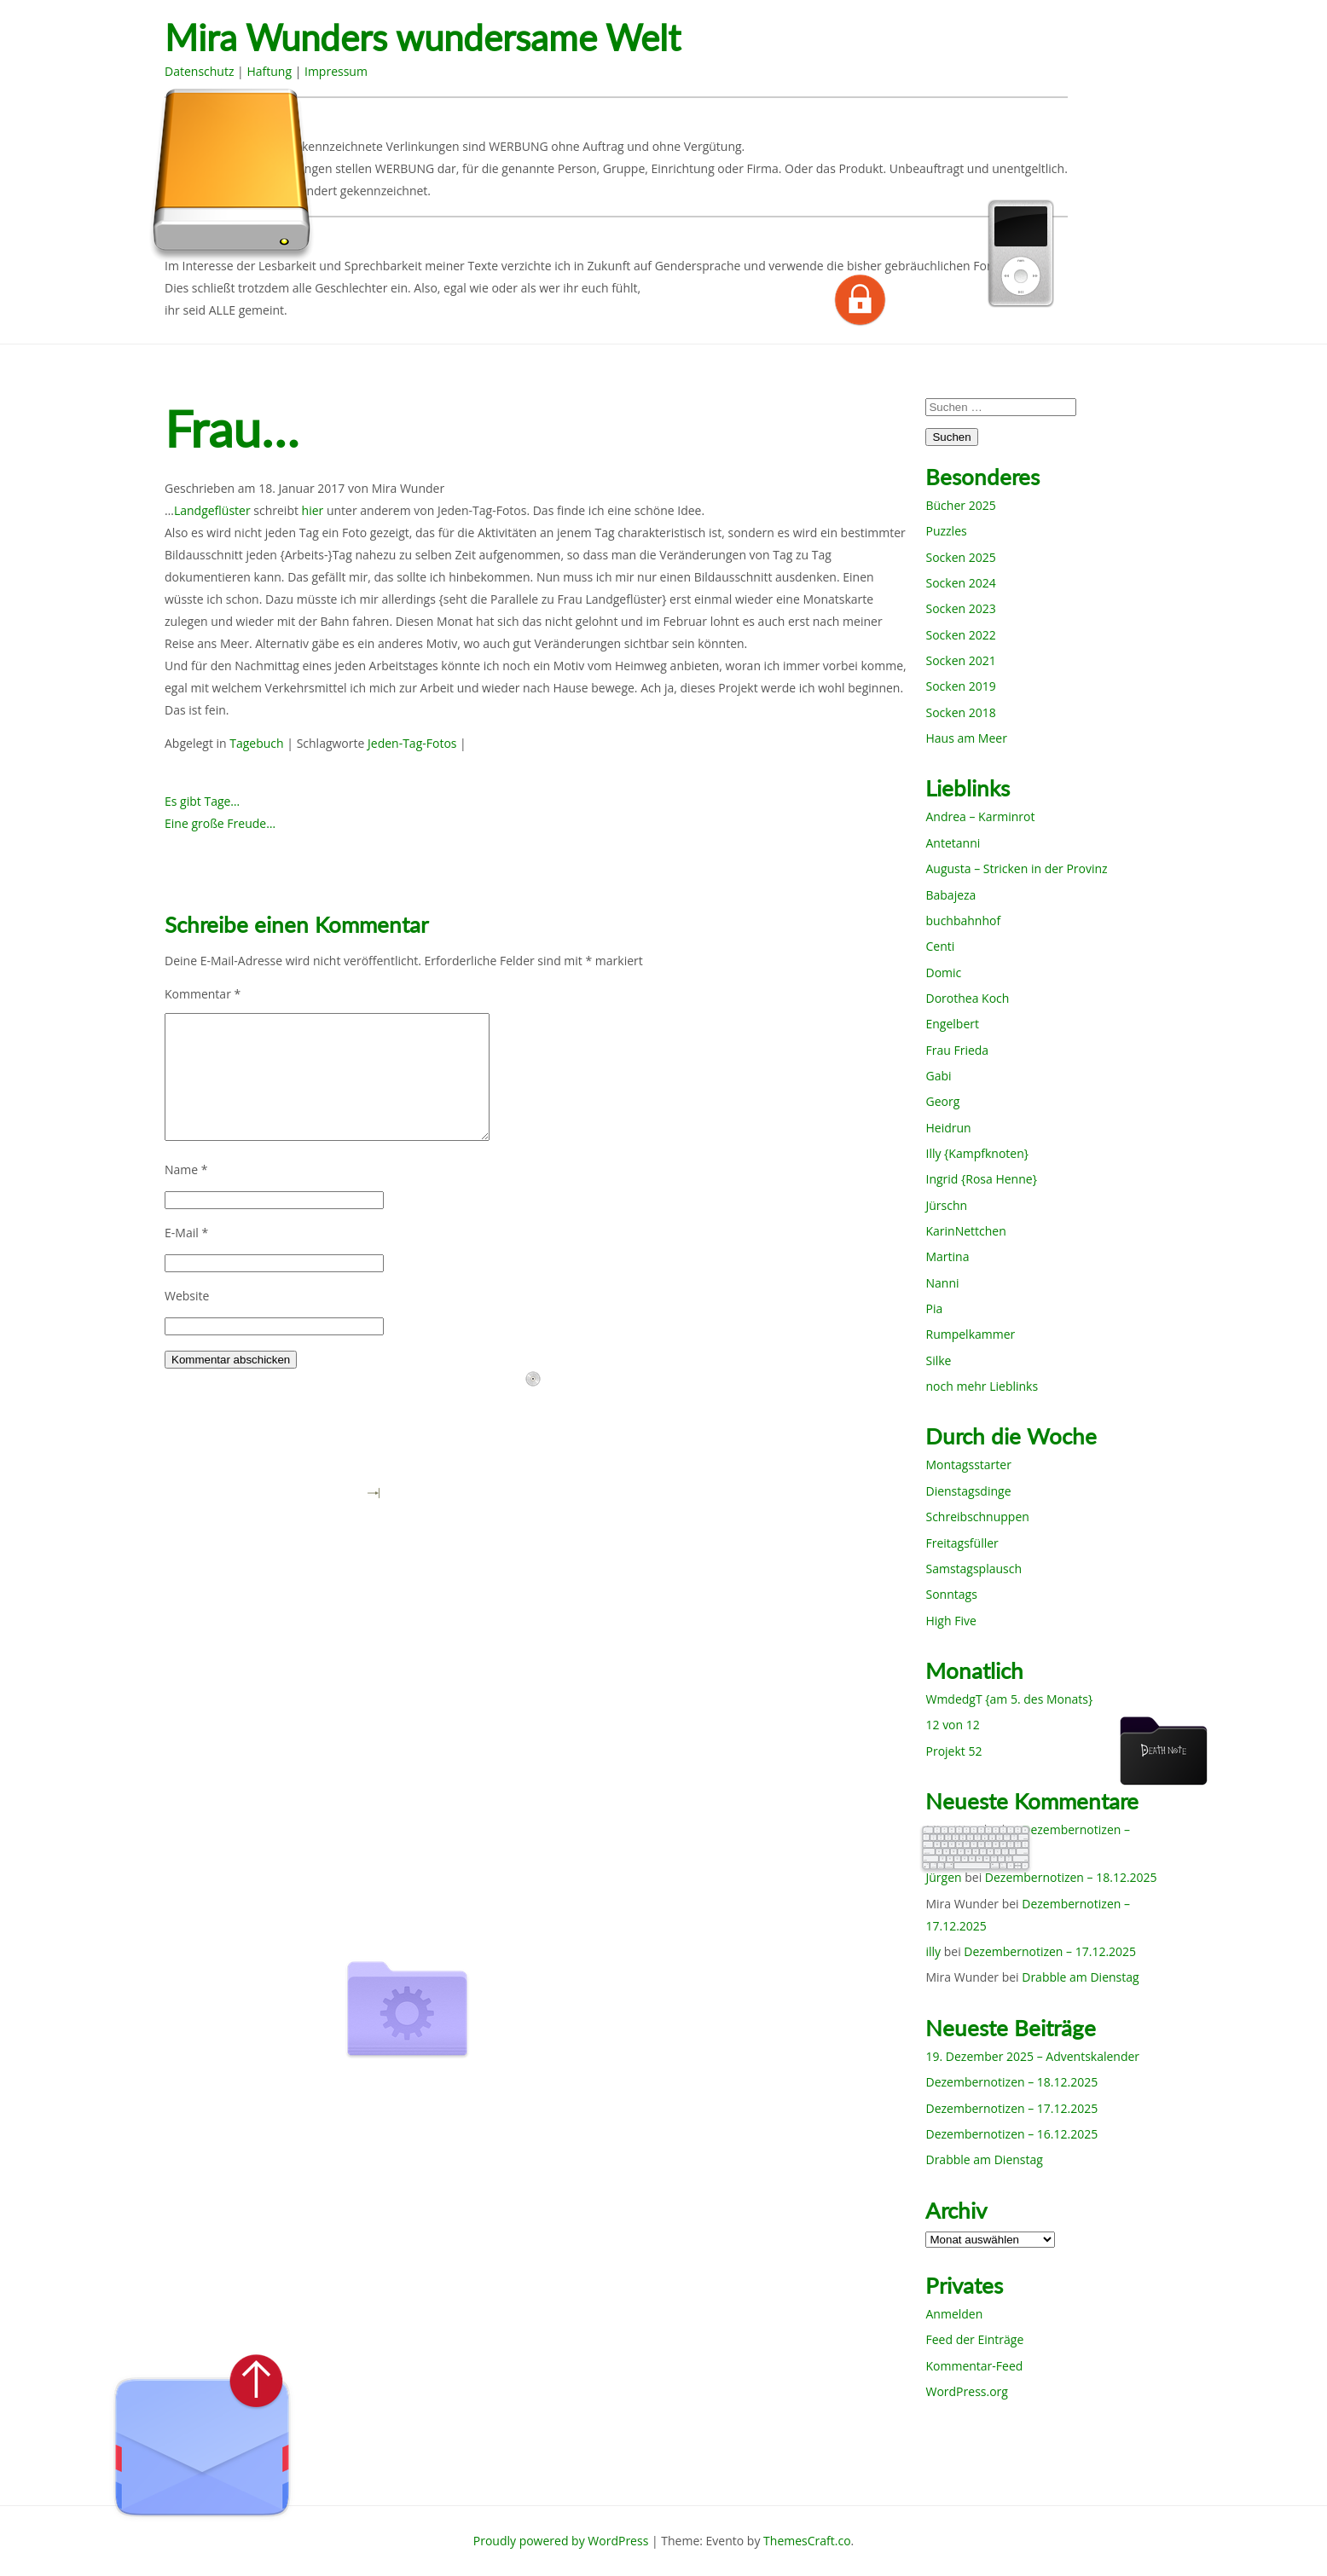 The width and height of the screenshot is (1327, 2576). What do you see at coordinates (860, 299) in the screenshot?
I see `indicates a file or folder is read-only` at bounding box center [860, 299].